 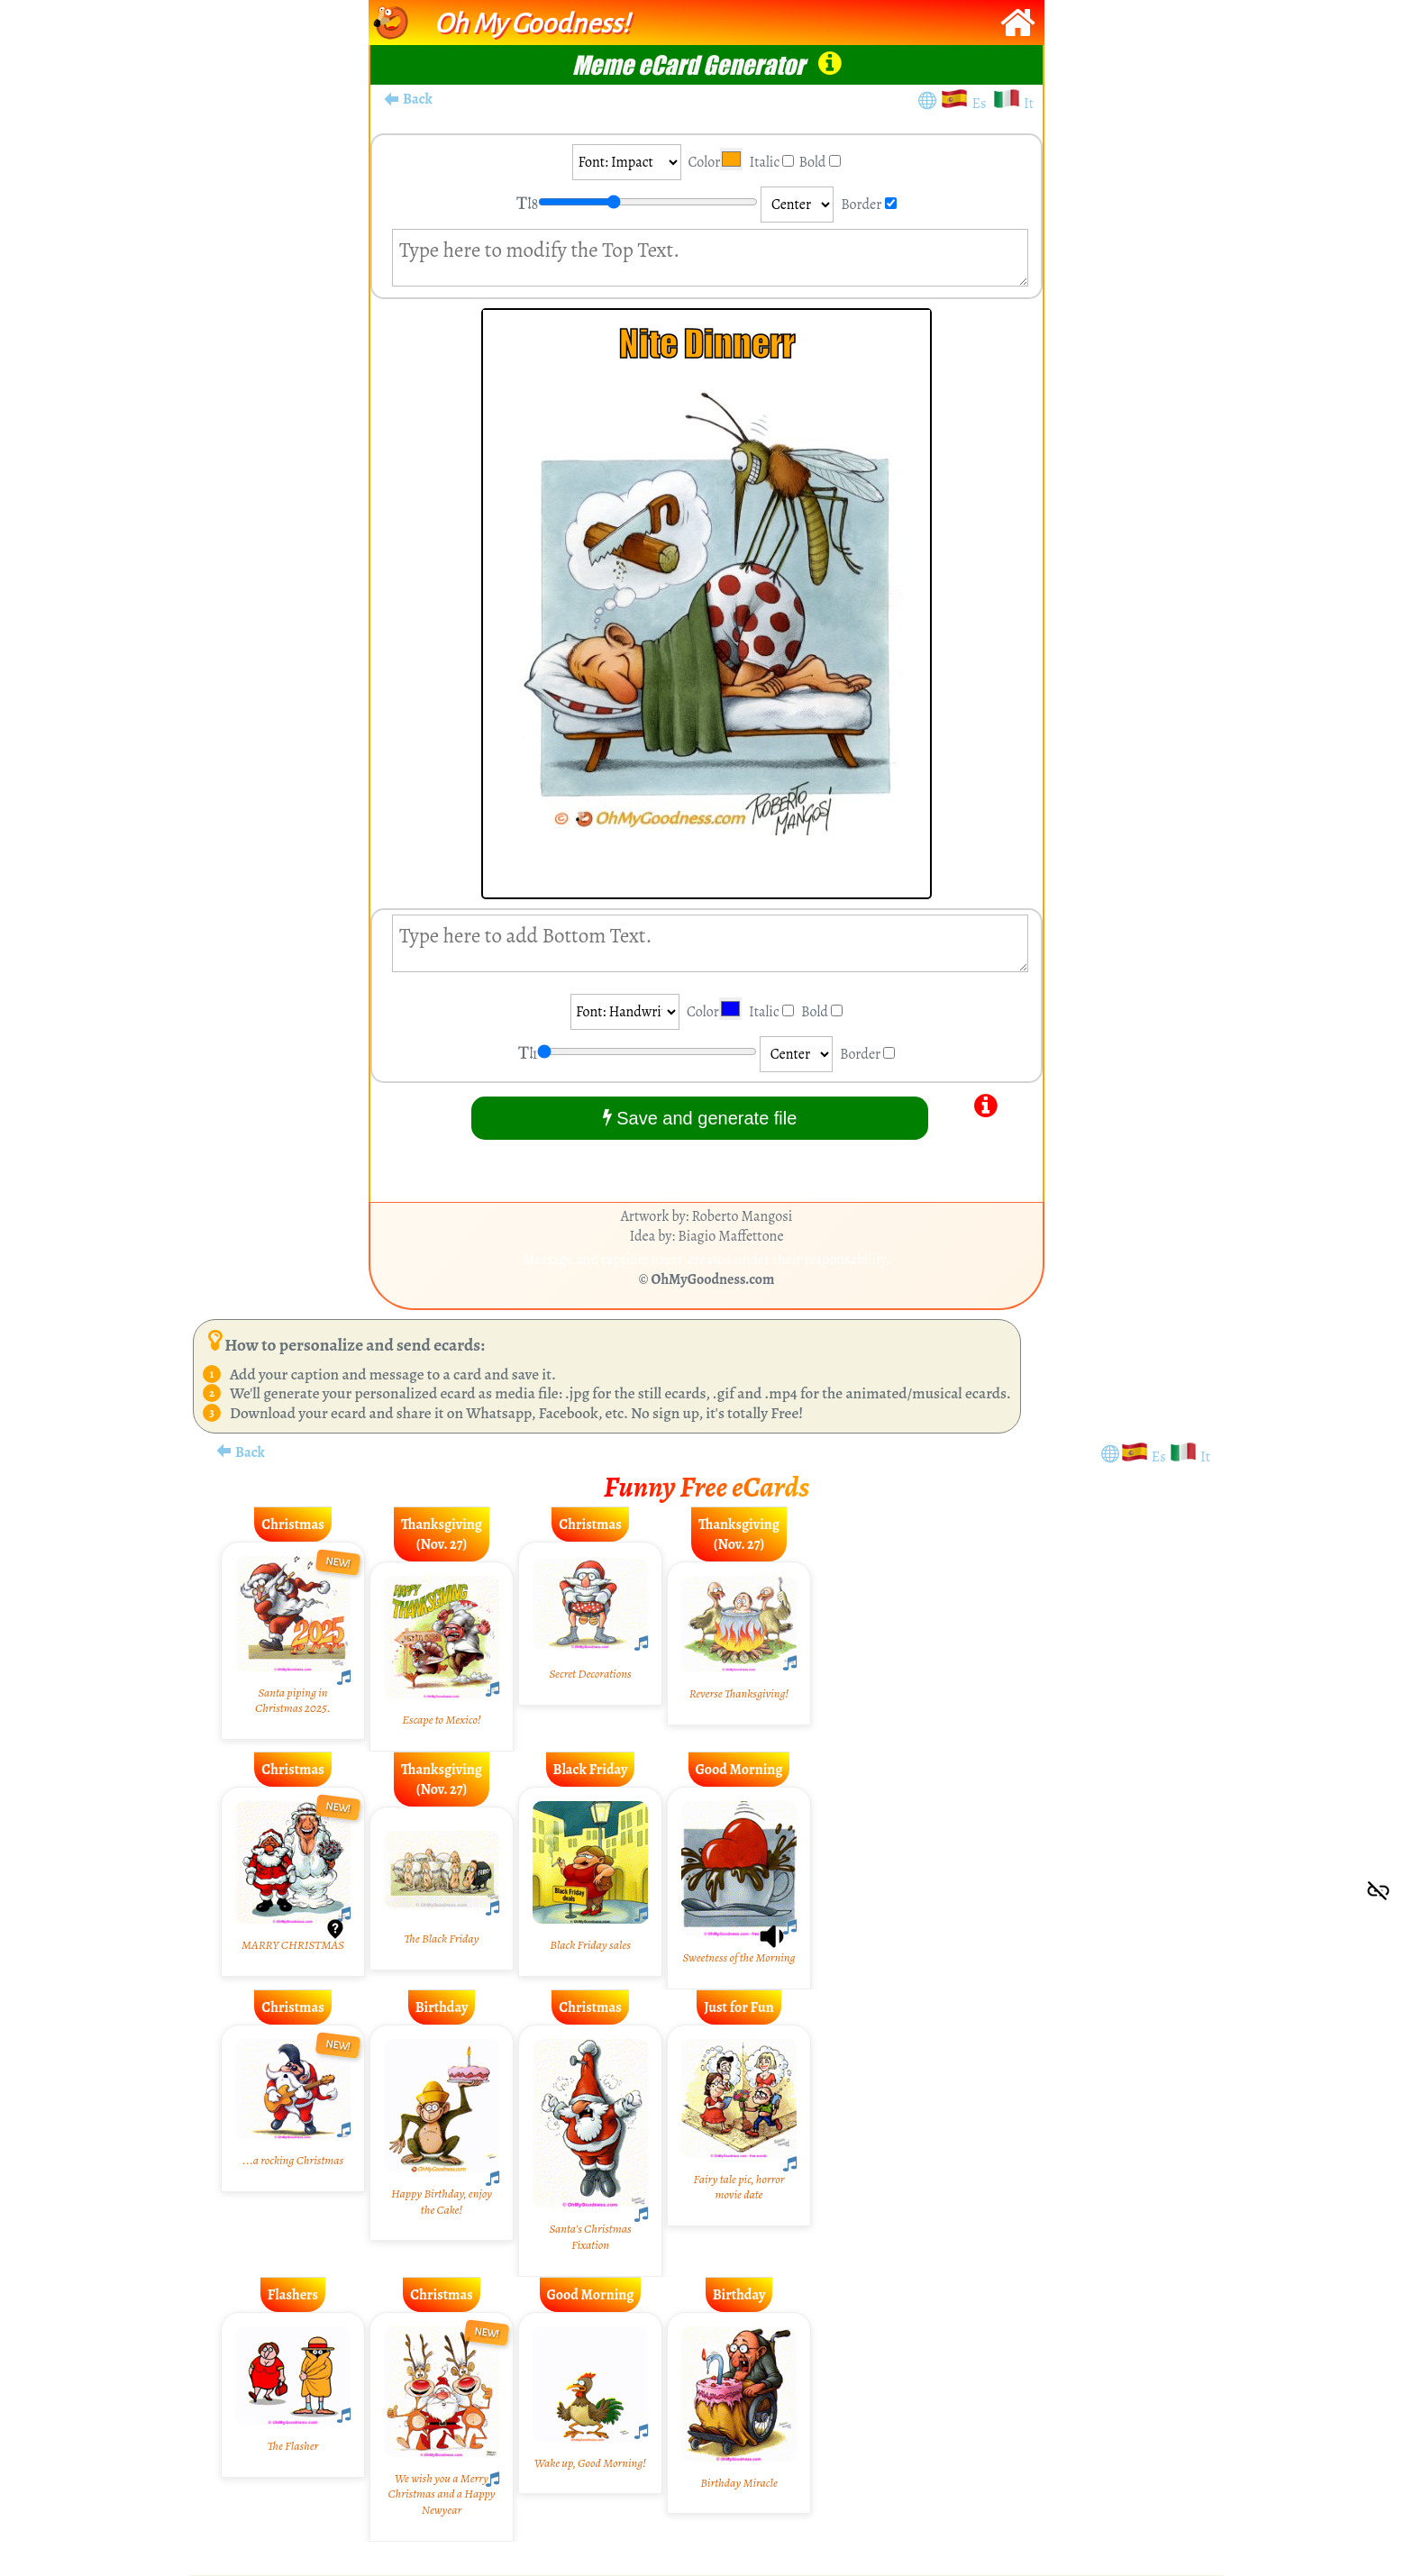 I want to click on unlink or disconnect a shared link, so click(x=1378, y=1890).